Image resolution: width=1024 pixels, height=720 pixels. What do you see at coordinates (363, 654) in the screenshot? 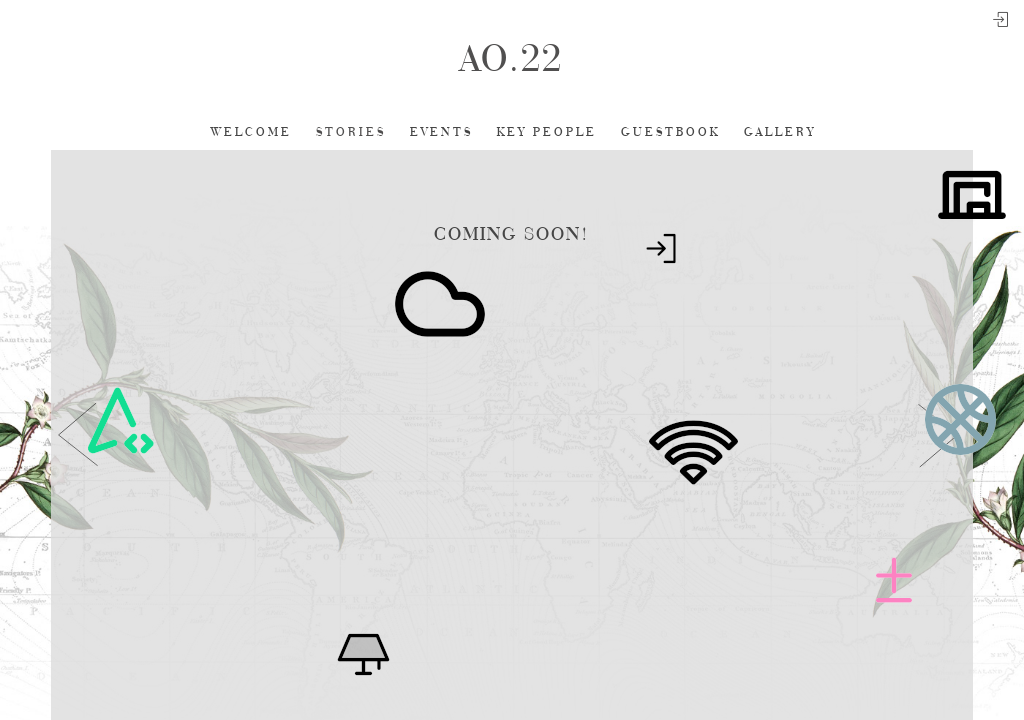
I see `toggle desk lamp or lighting settings` at bounding box center [363, 654].